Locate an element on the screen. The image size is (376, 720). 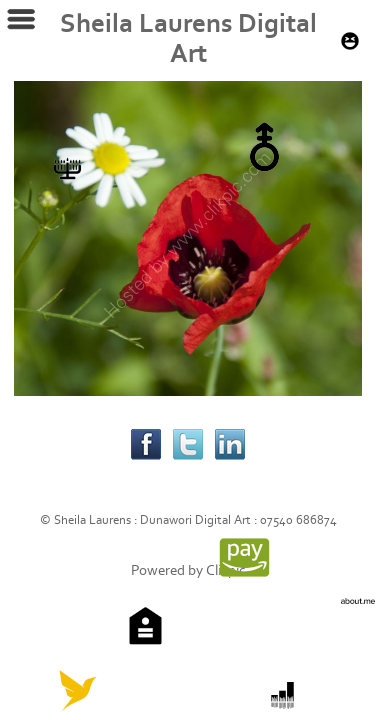
indicates vertical mars symbol or transgender male gender identity is located at coordinates (264, 147).